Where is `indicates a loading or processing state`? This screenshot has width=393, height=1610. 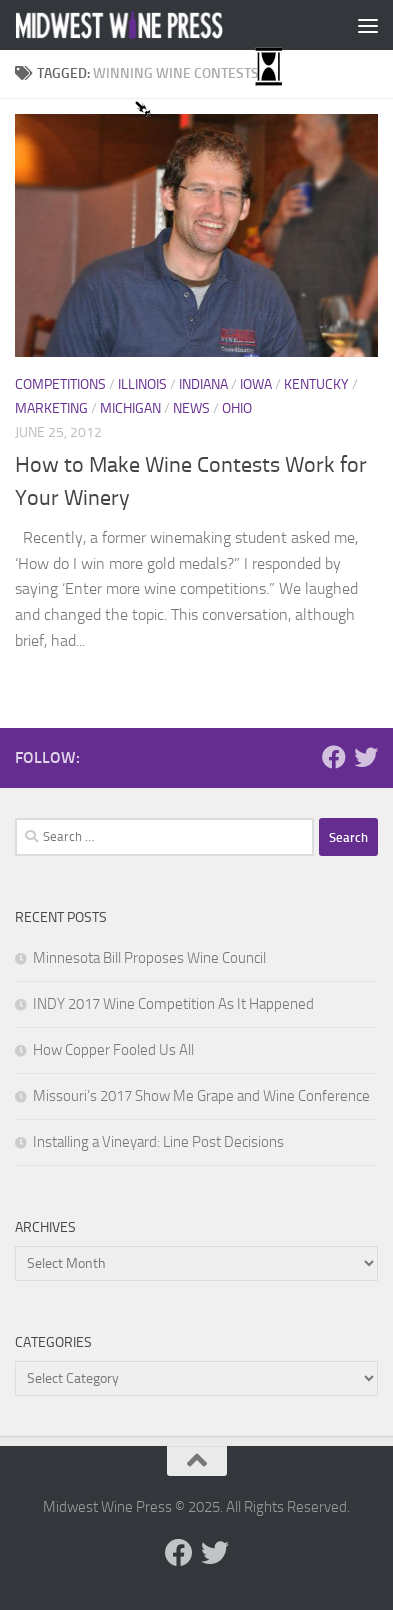
indicates a loading or processing state is located at coordinates (268, 66).